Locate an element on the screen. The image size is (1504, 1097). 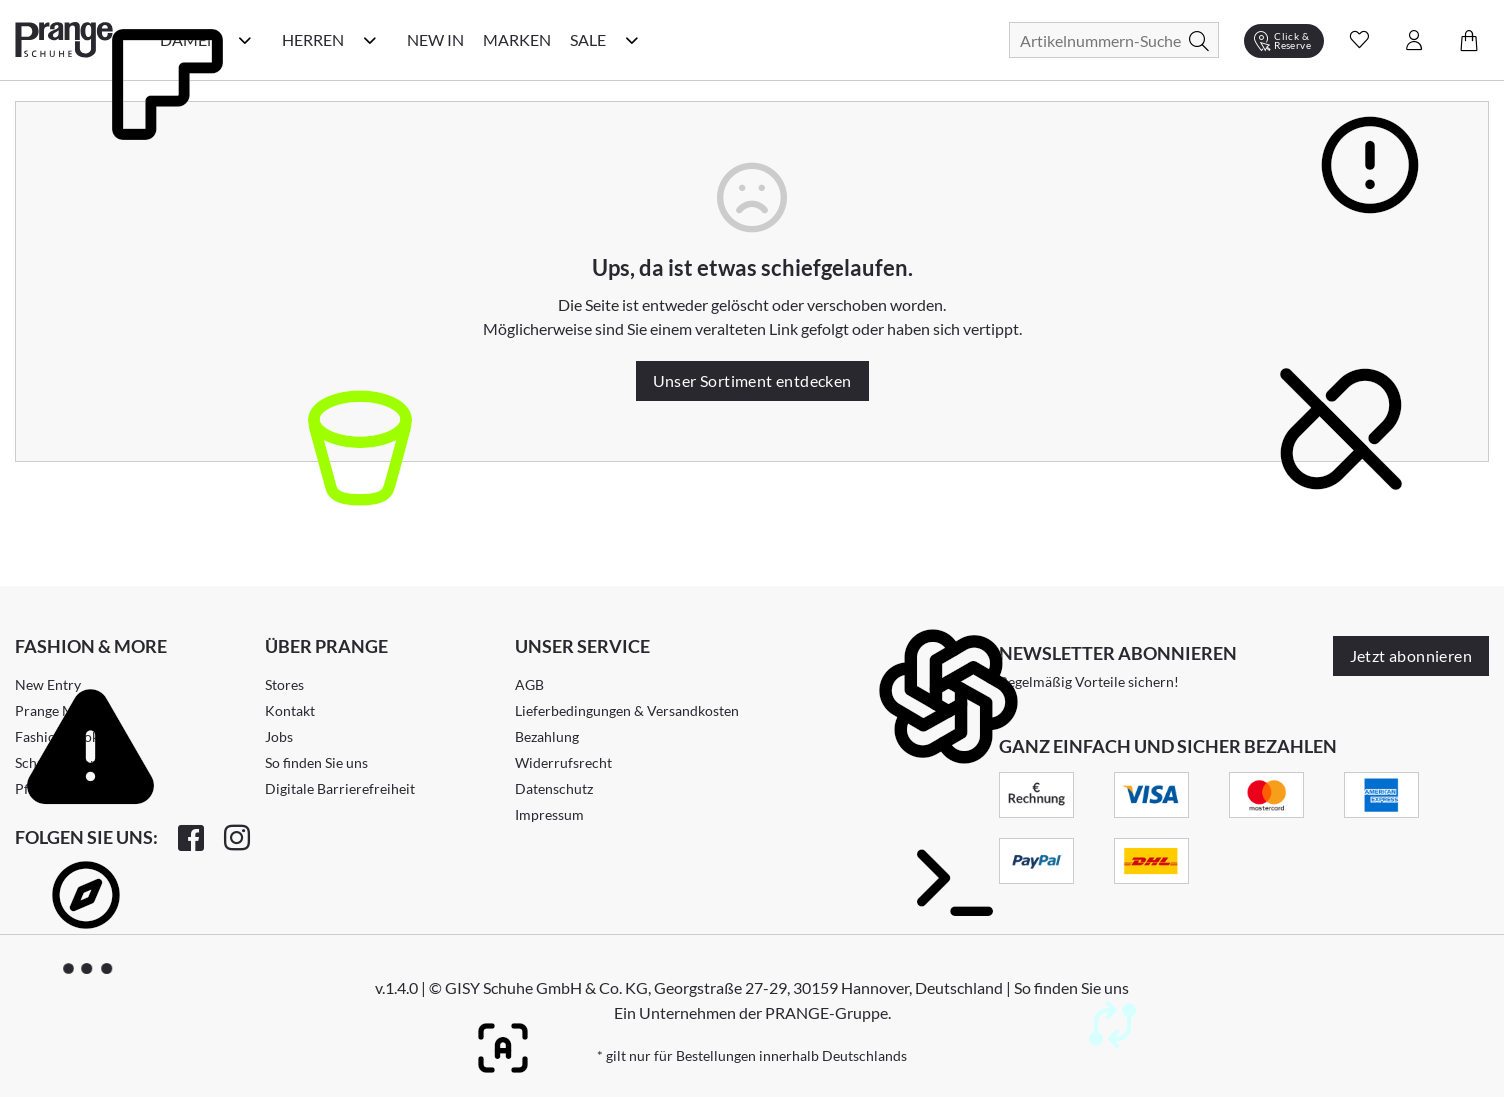
enable auto-focus mode for camera is located at coordinates (503, 1048).